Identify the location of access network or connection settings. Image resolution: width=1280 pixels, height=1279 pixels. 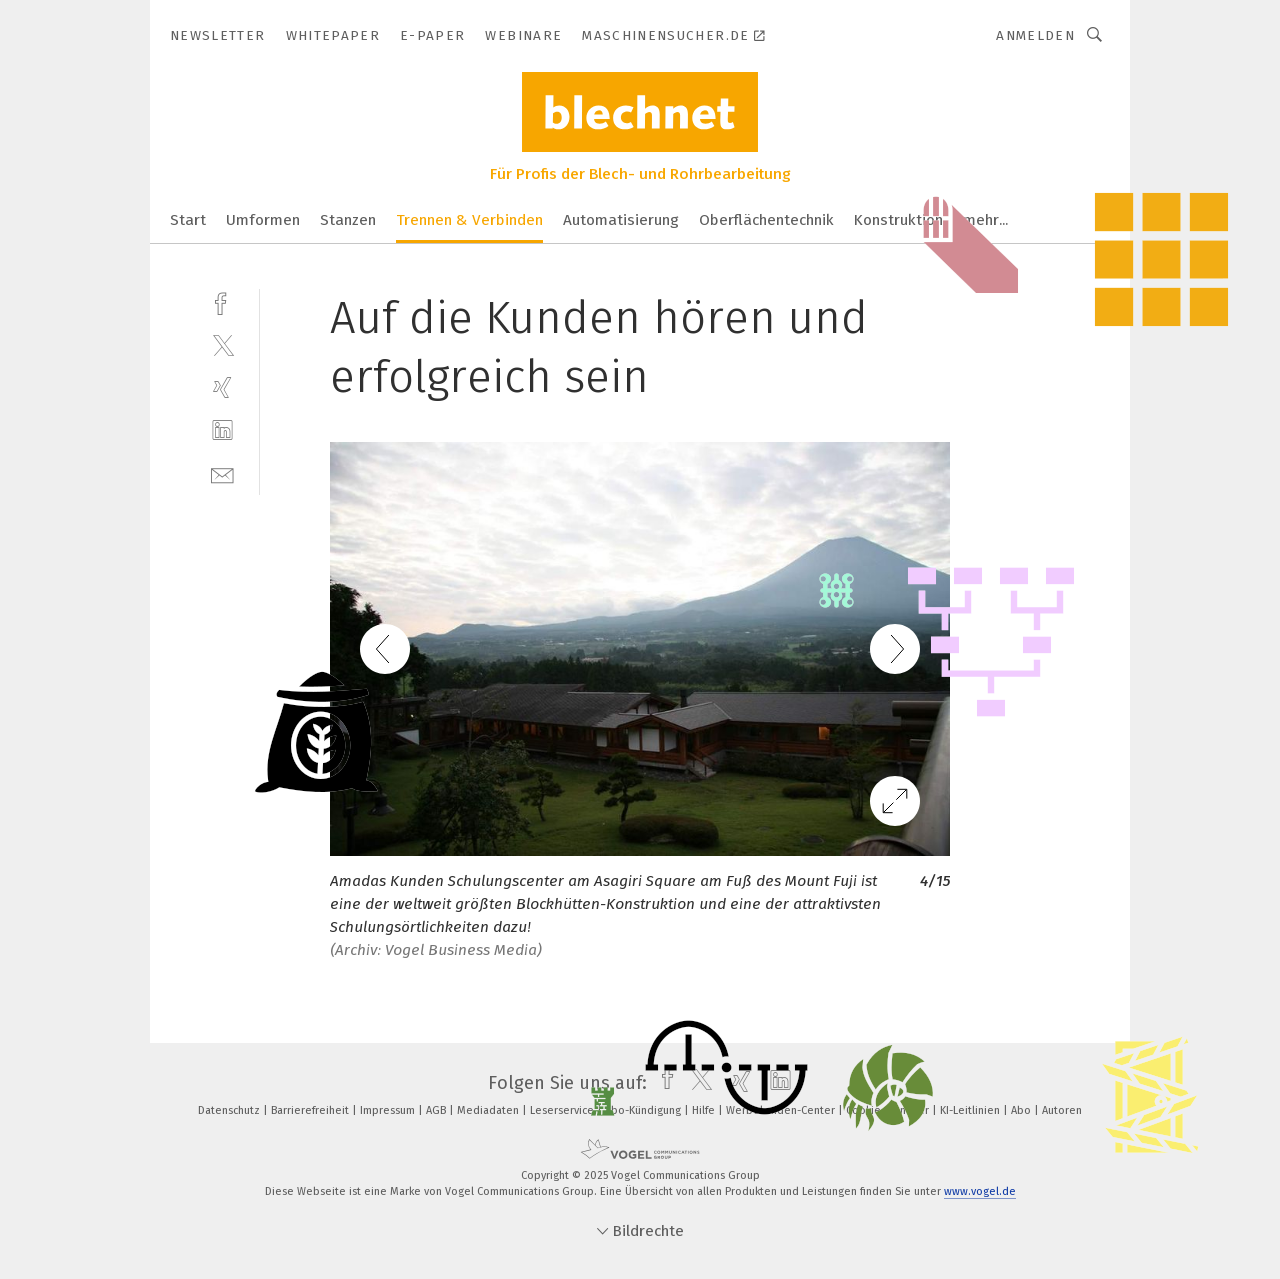
(836, 590).